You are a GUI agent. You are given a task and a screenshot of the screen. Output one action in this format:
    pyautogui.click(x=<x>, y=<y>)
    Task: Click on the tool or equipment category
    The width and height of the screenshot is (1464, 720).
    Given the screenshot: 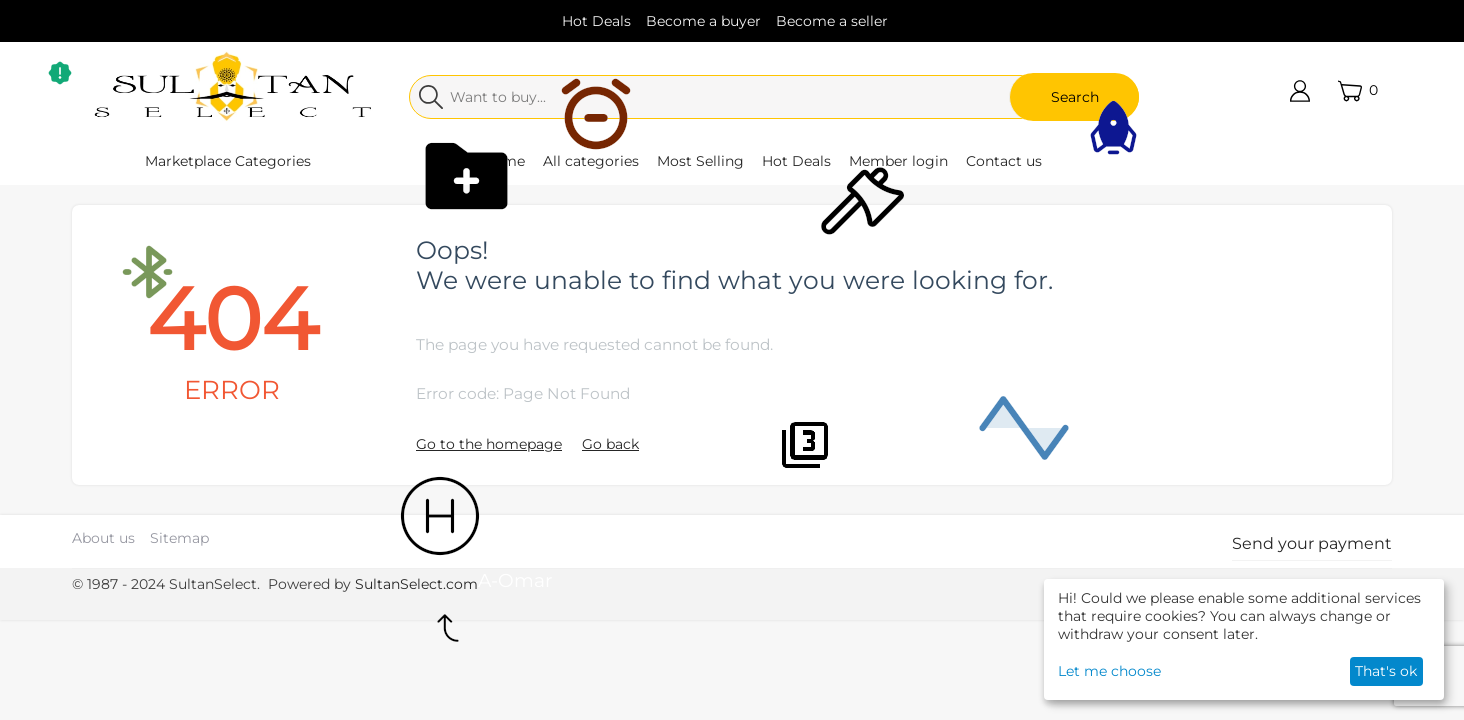 What is the action you would take?
    pyautogui.click(x=862, y=203)
    